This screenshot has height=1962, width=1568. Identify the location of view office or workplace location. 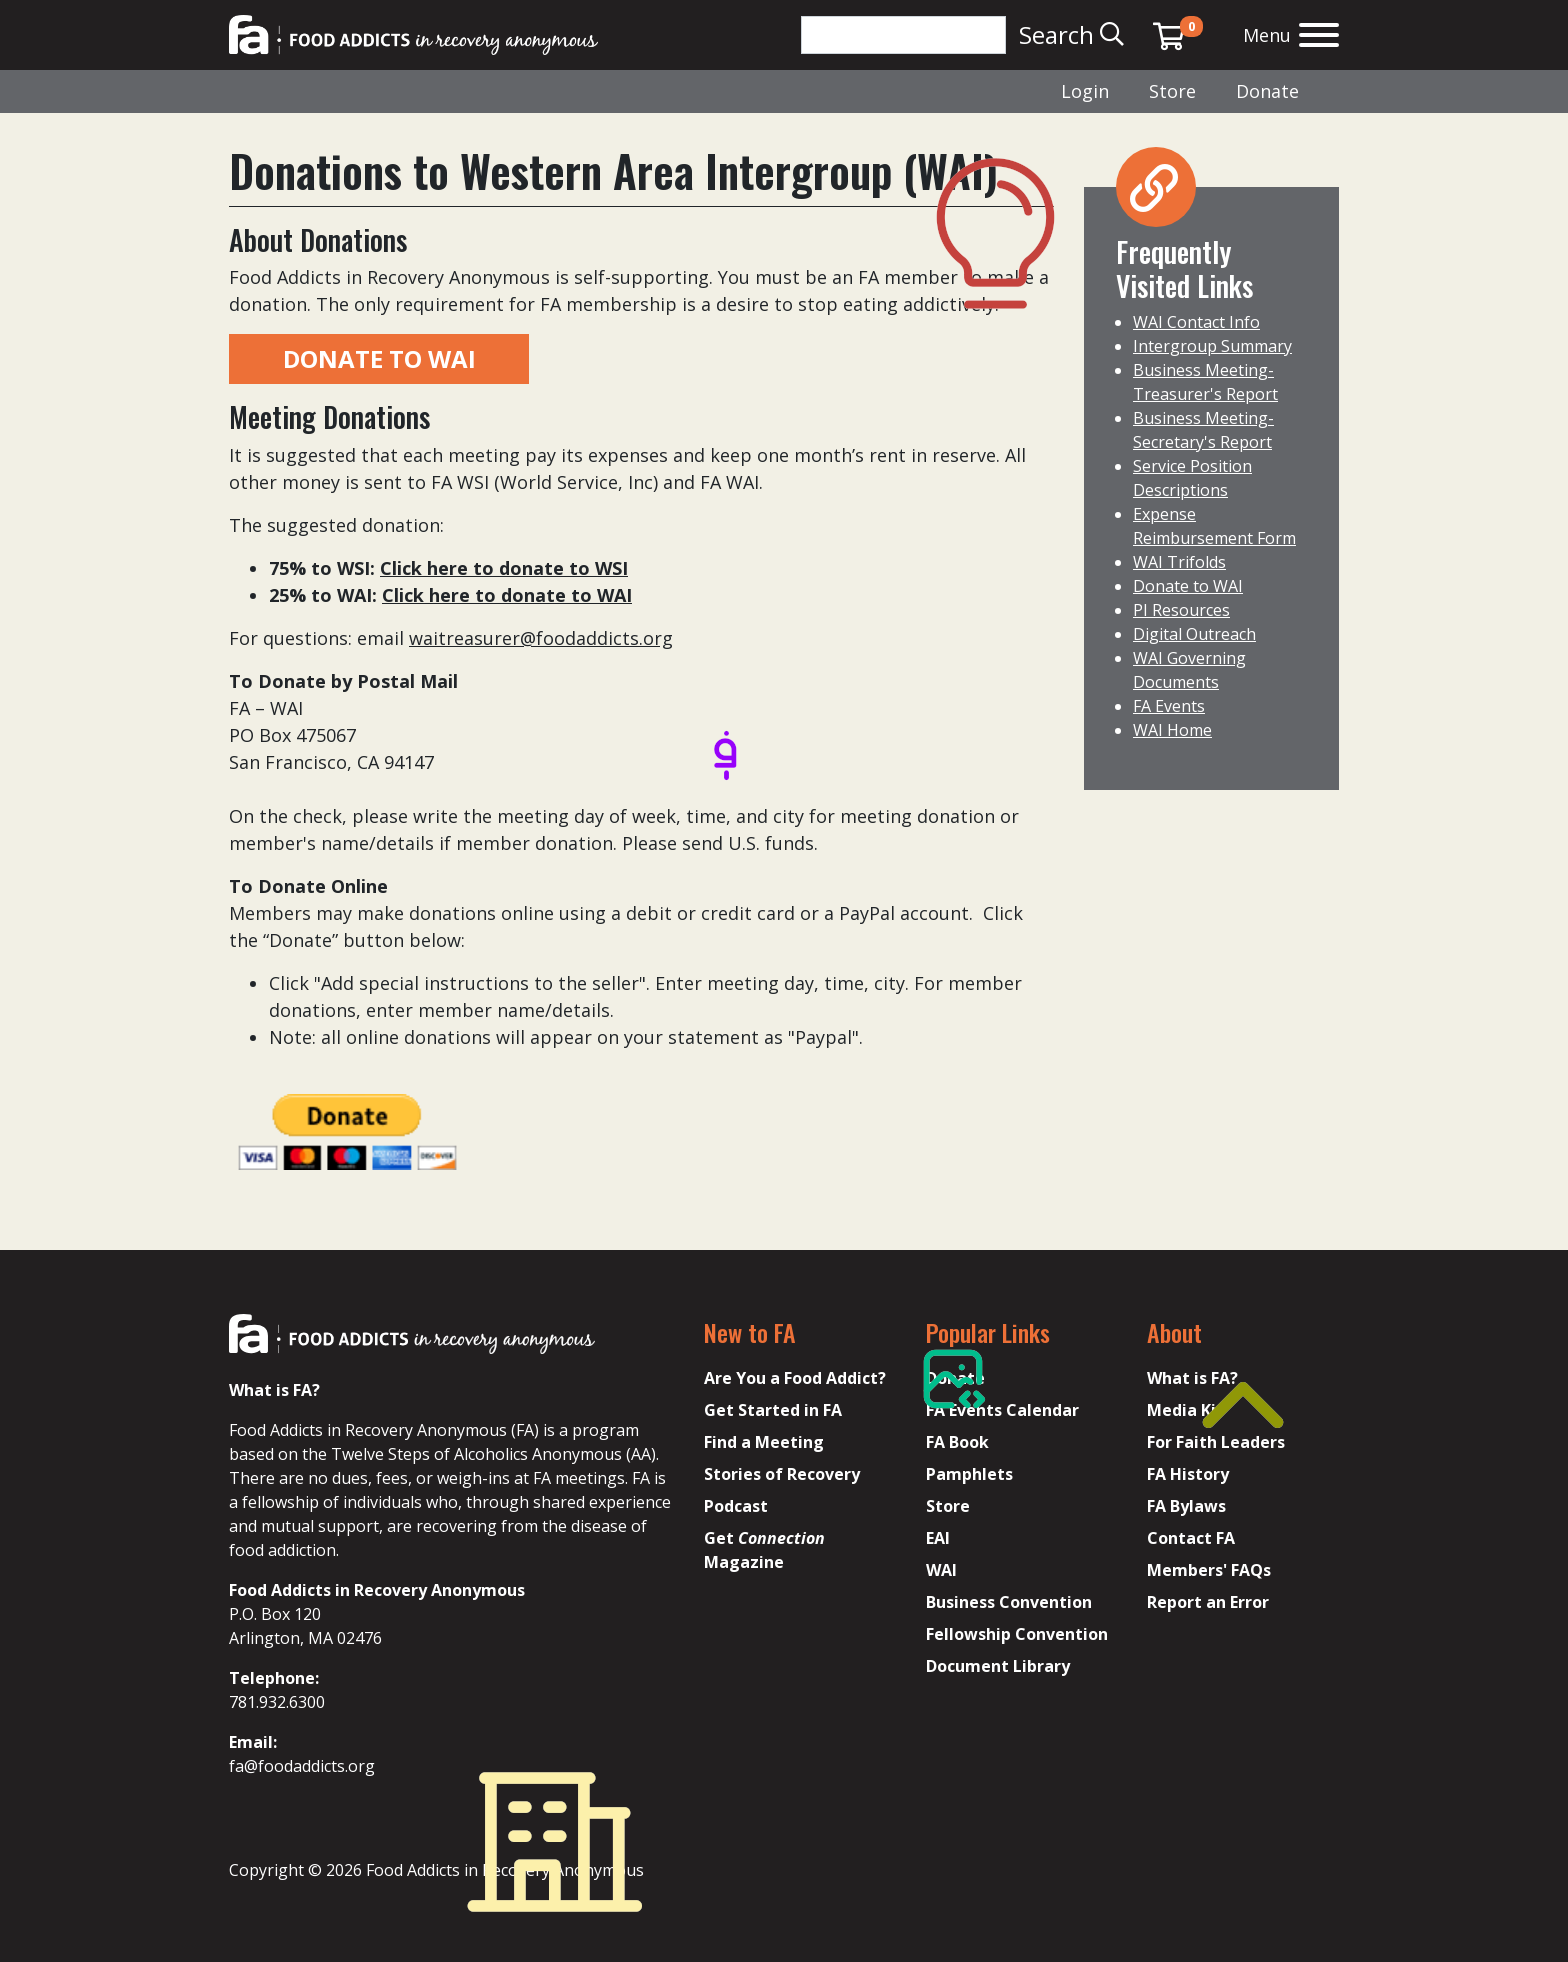
(549, 1842).